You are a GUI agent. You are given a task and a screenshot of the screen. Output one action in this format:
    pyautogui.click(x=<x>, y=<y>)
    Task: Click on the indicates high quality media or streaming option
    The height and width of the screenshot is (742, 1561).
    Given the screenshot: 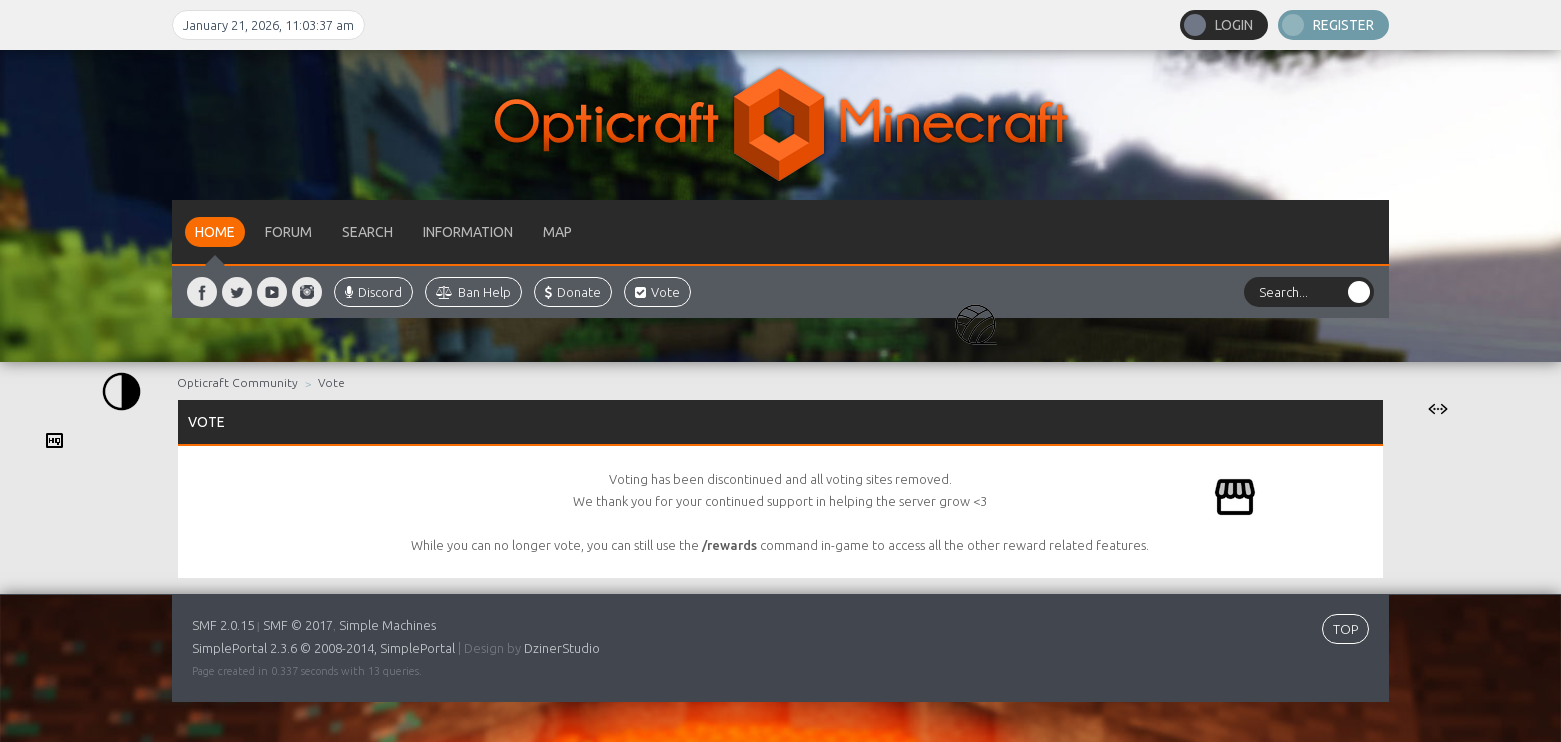 What is the action you would take?
    pyautogui.click(x=54, y=440)
    